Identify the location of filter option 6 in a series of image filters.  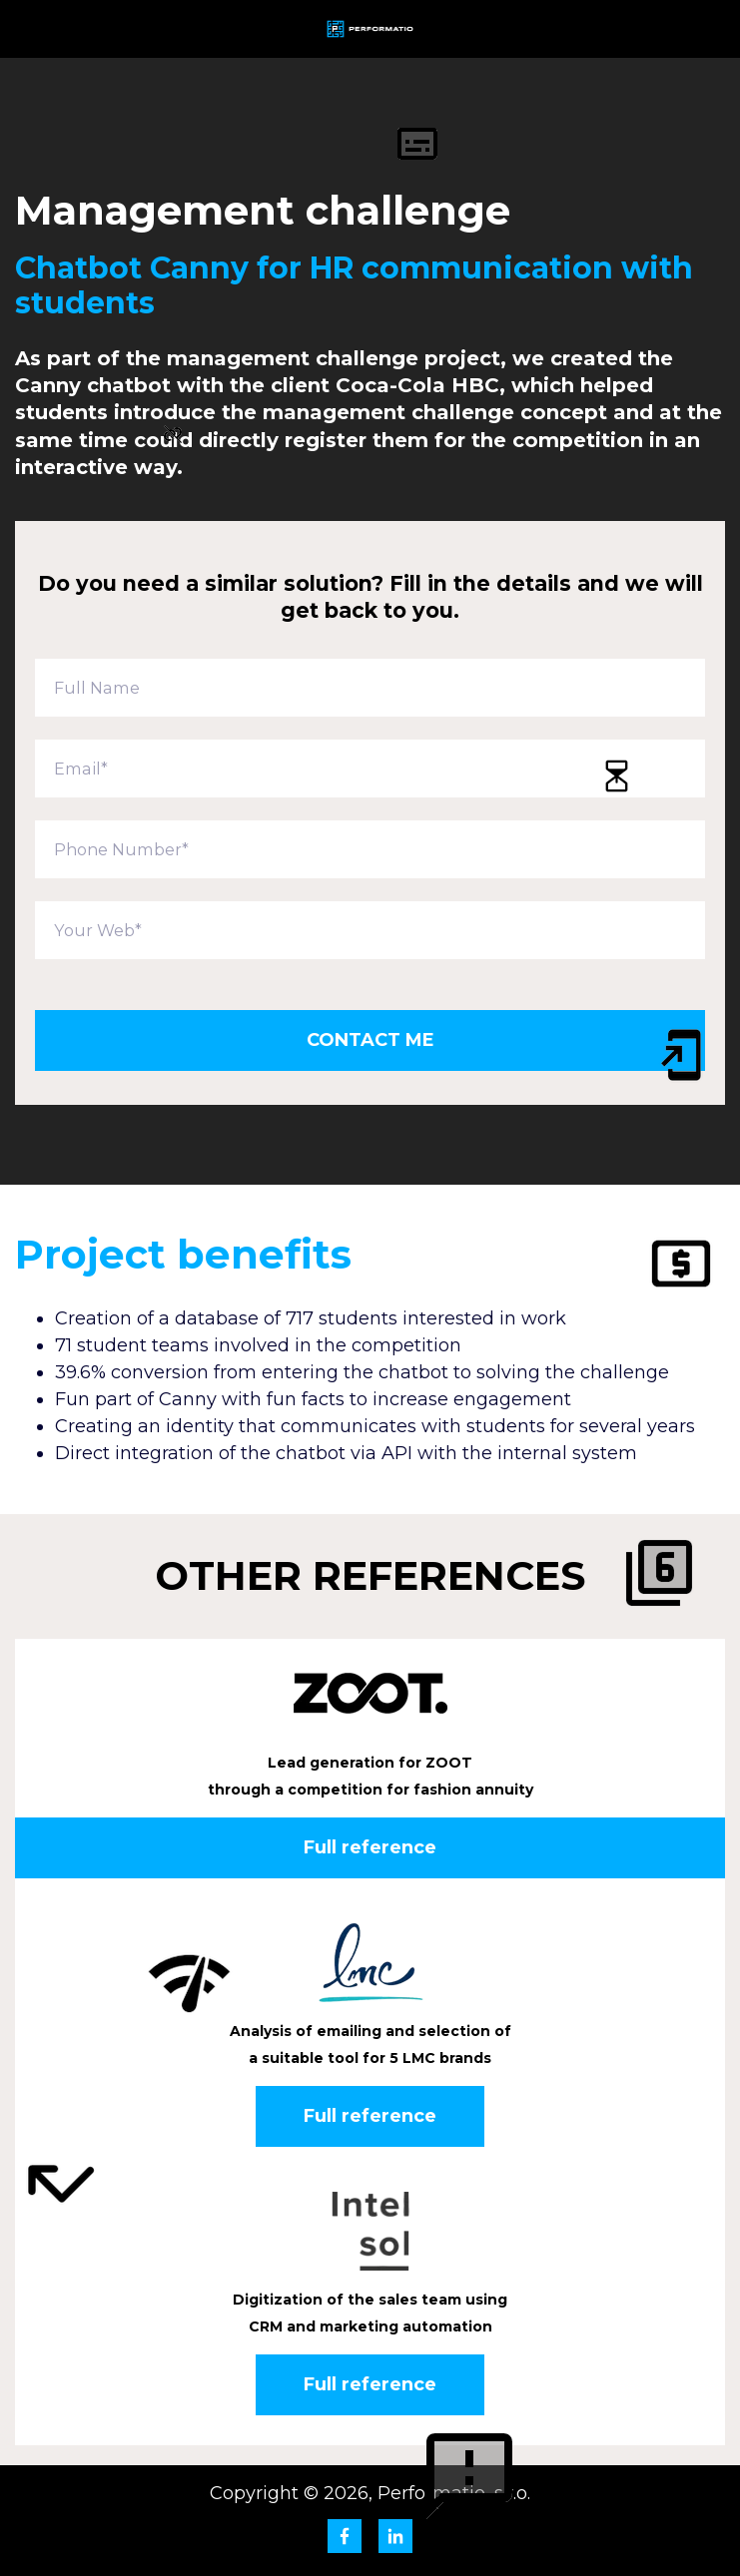
(659, 1573).